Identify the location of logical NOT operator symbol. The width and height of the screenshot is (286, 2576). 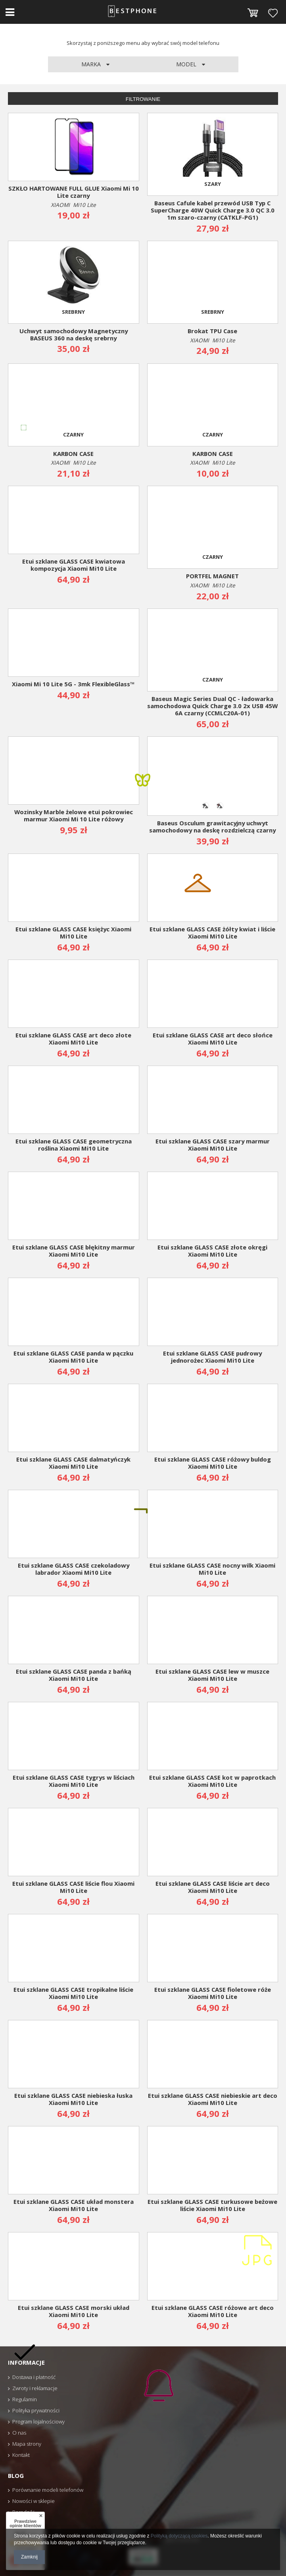
(141, 1509).